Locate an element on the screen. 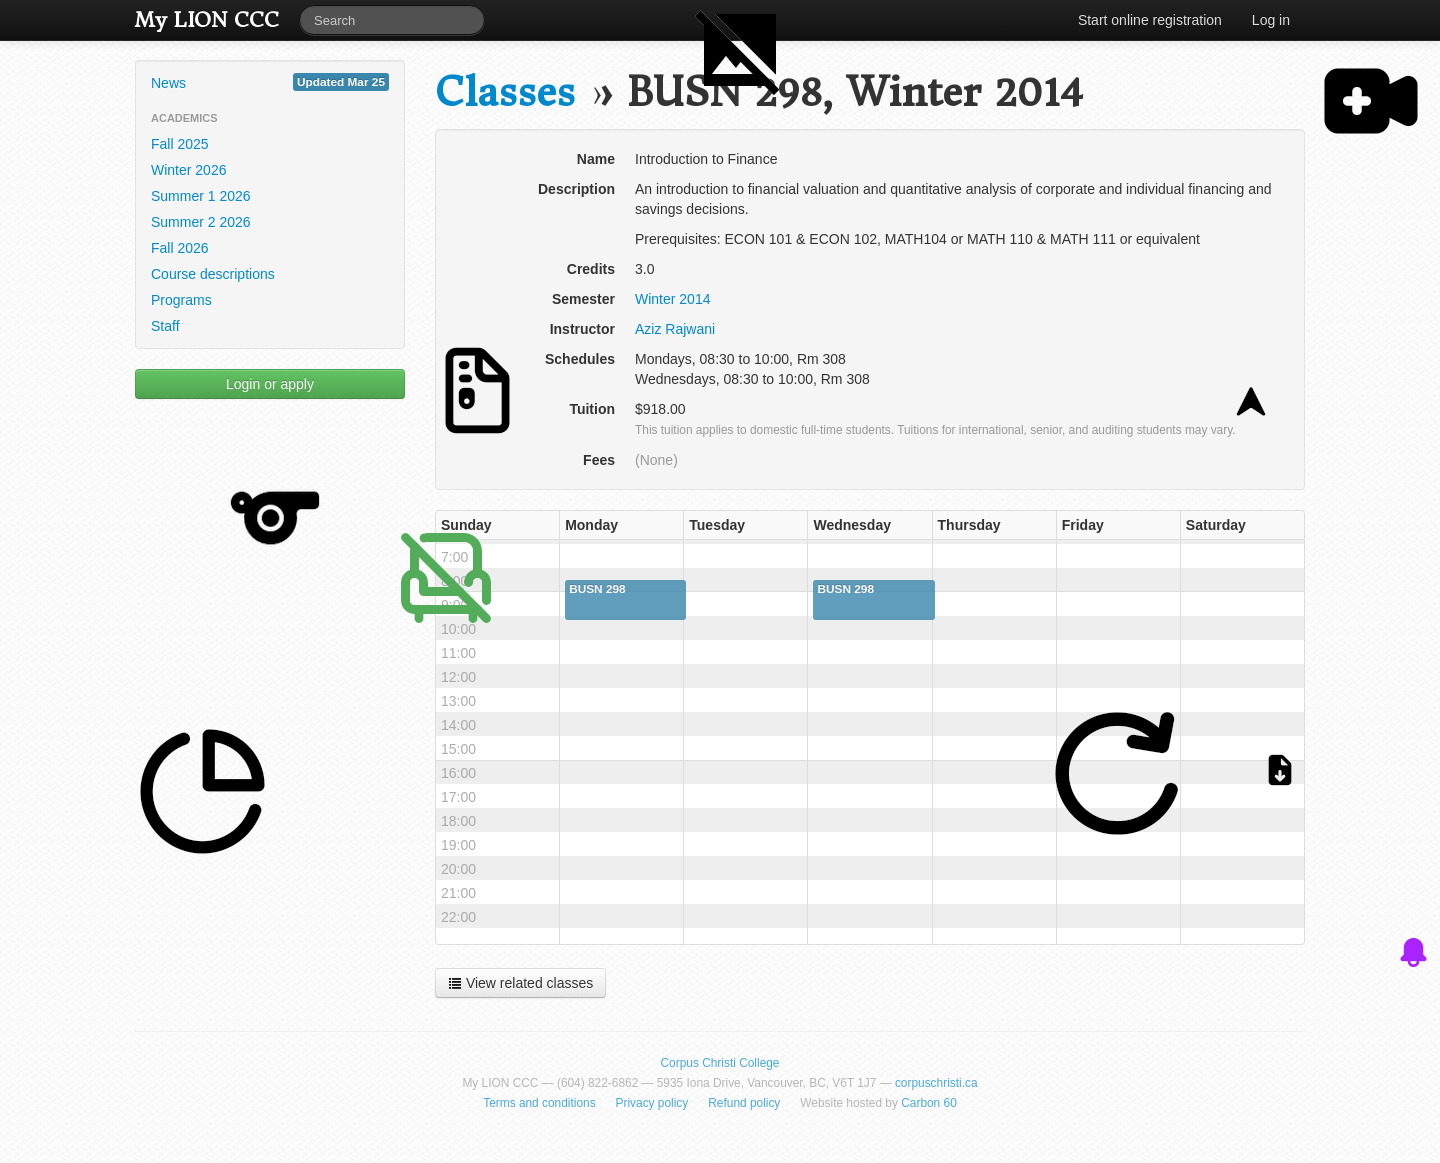 Image resolution: width=1440 pixels, height=1163 pixels. view analytics or statistics breakdown is located at coordinates (202, 791).